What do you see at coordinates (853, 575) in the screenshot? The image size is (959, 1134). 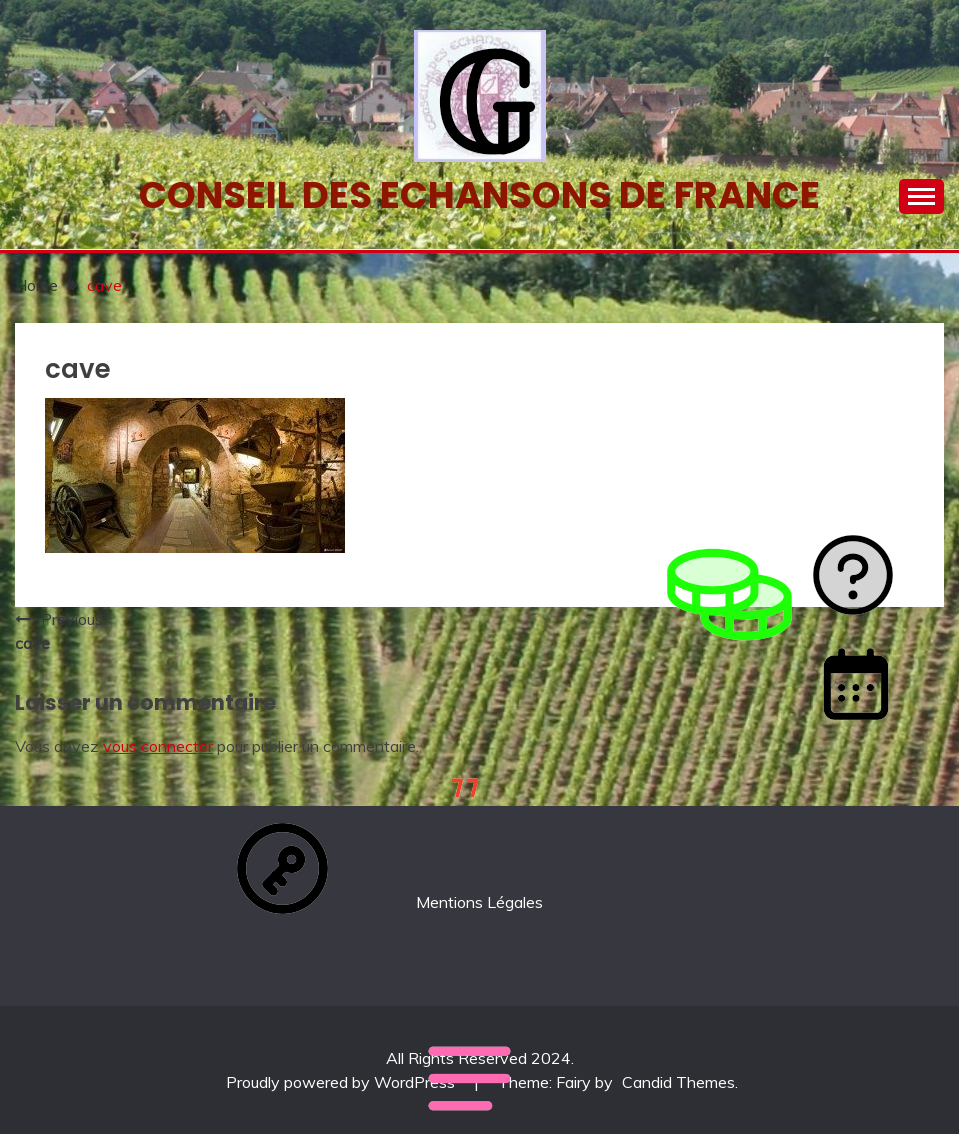 I see `access help or support information` at bounding box center [853, 575].